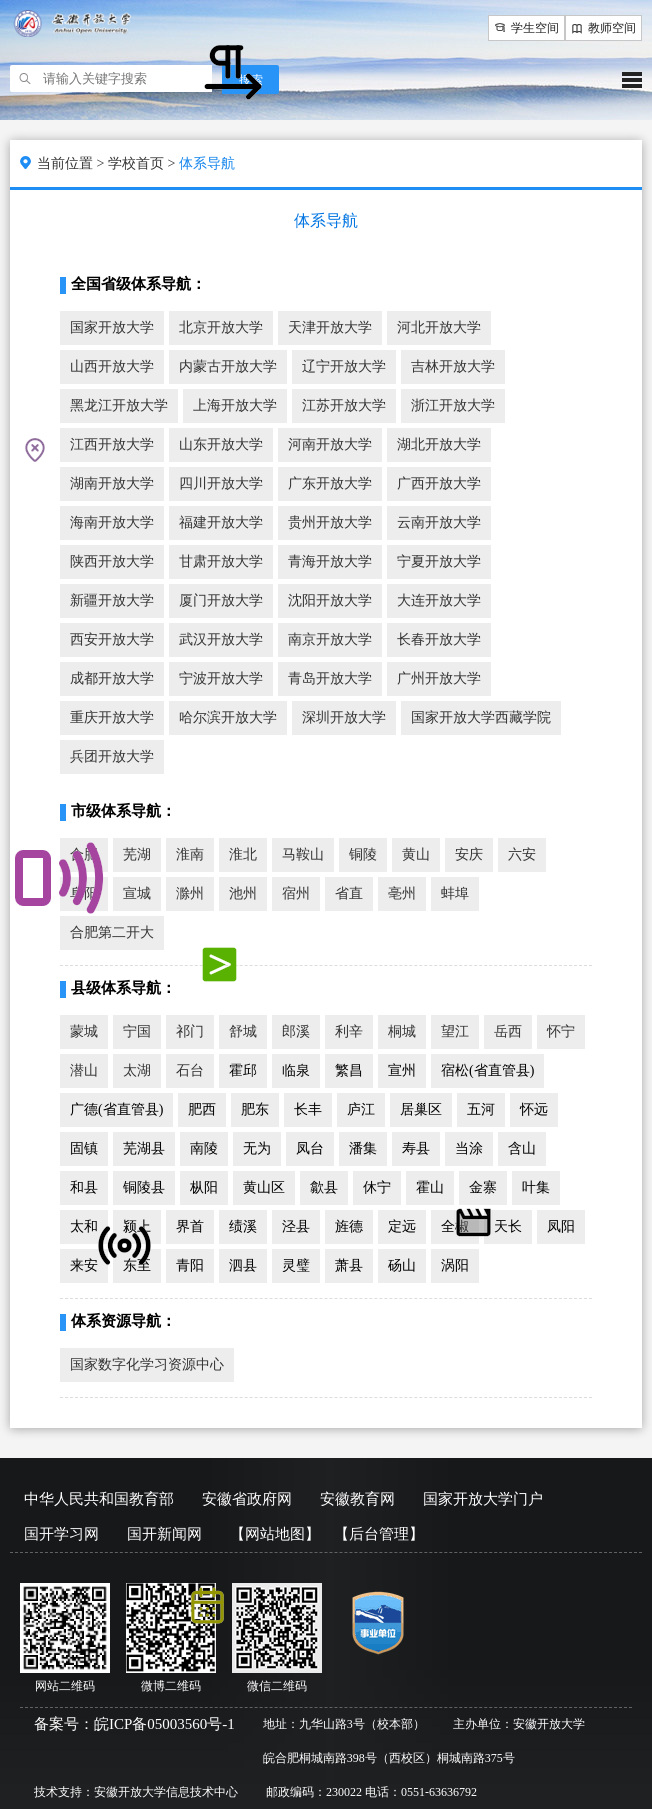 Image resolution: width=652 pixels, height=1809 pixels. I want to click on move paragraph to the right, so click(233, 71).